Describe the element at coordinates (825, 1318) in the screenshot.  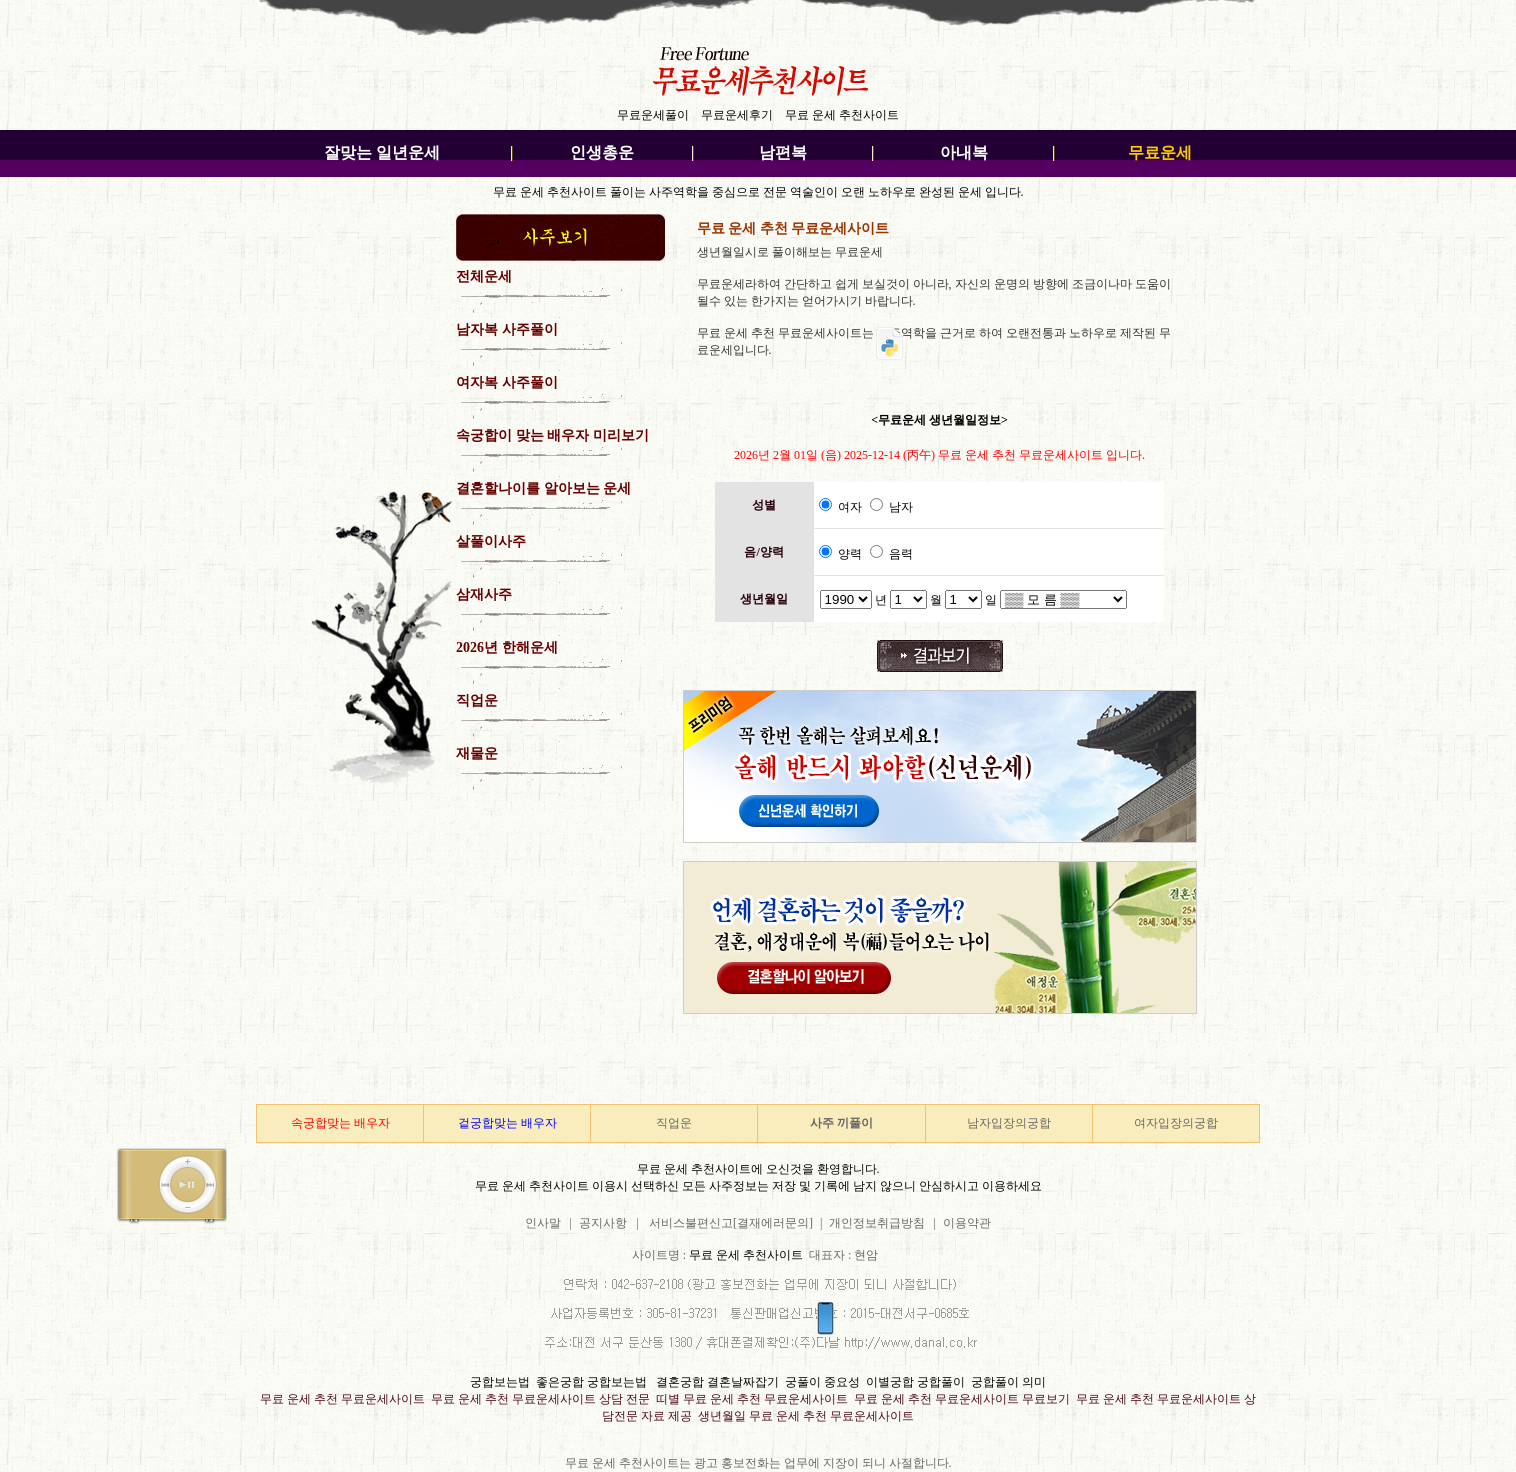
I see `iPhone XR device icon for system identification` at that location.